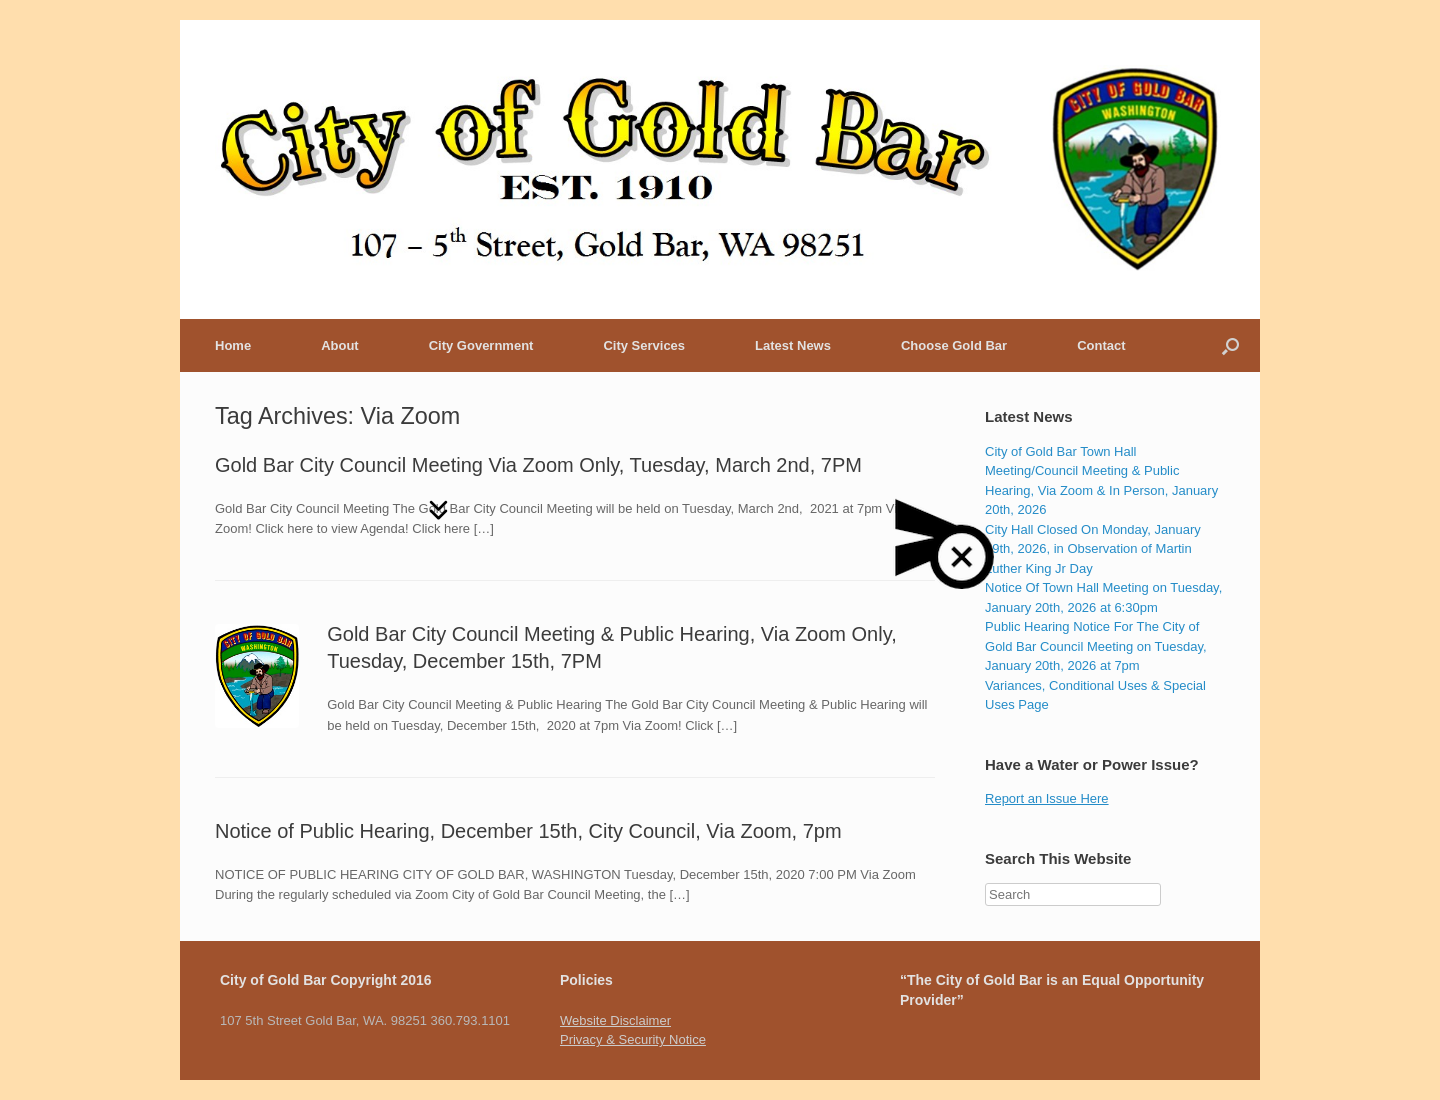 This screenshot has height=1100, width=1440. I want to click on cancel a scheduled message, so click(942, 537).